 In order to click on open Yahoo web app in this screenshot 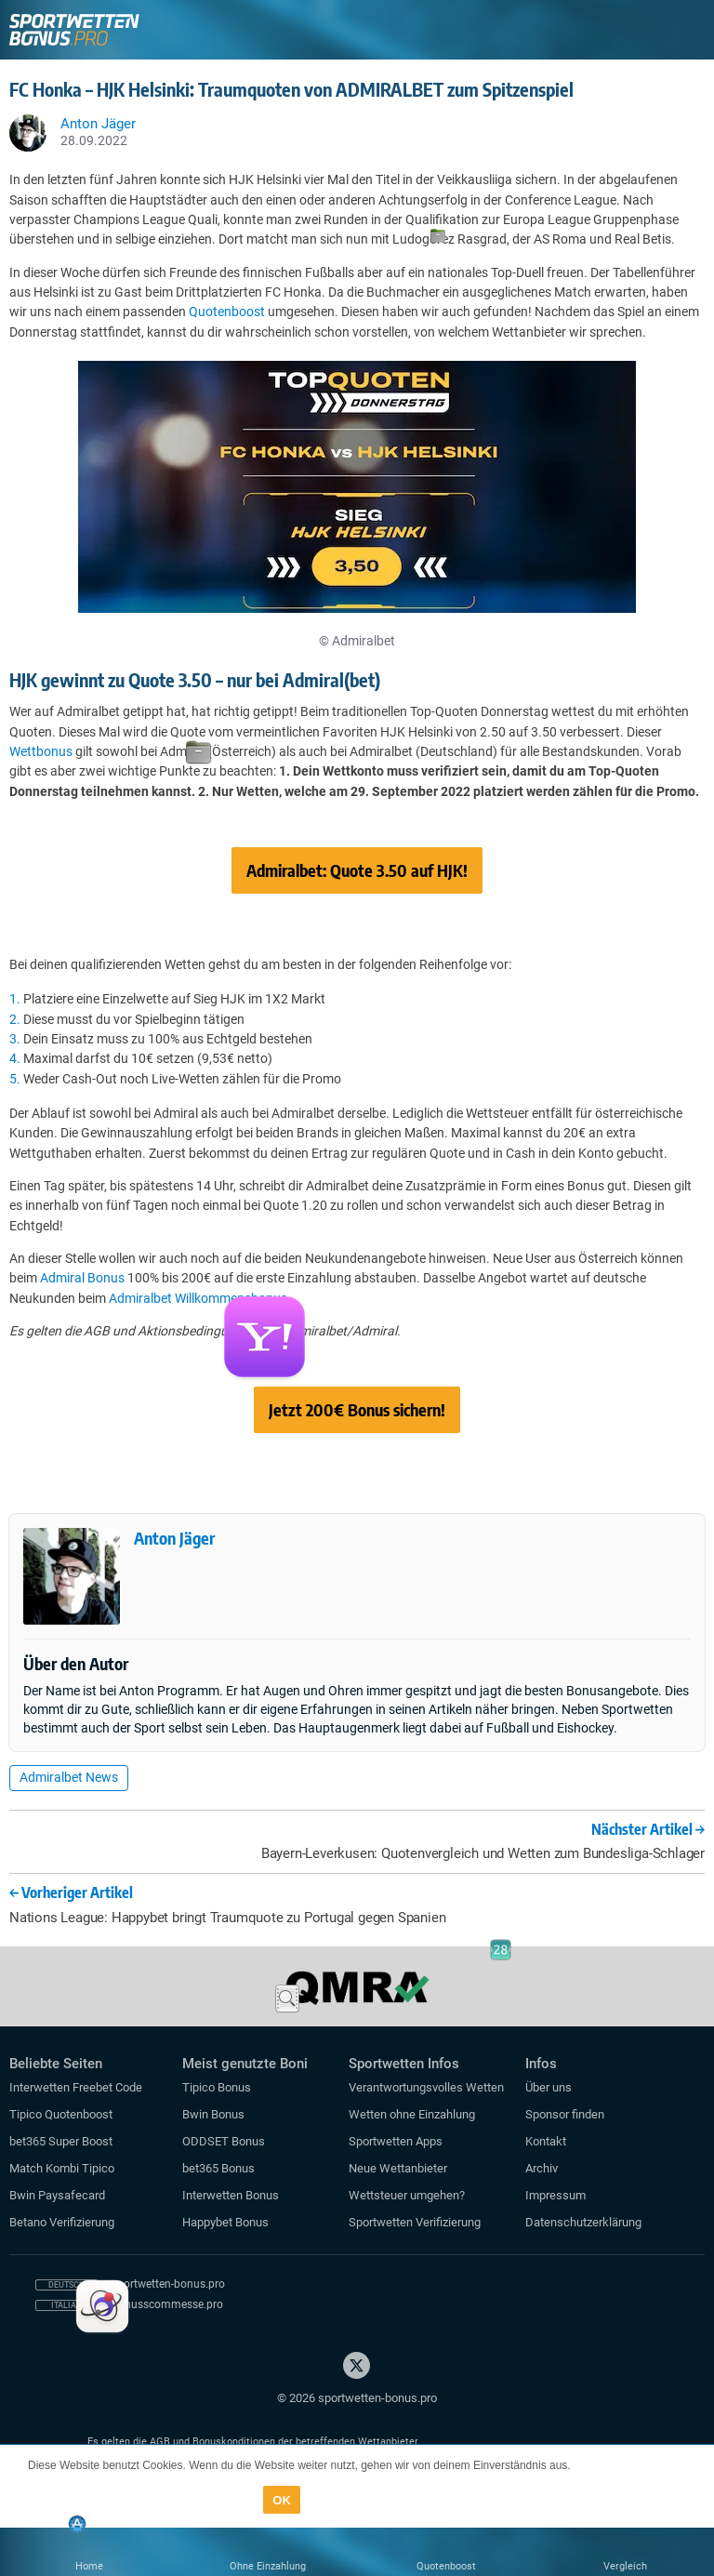, I will do `click(264, 1336)`.